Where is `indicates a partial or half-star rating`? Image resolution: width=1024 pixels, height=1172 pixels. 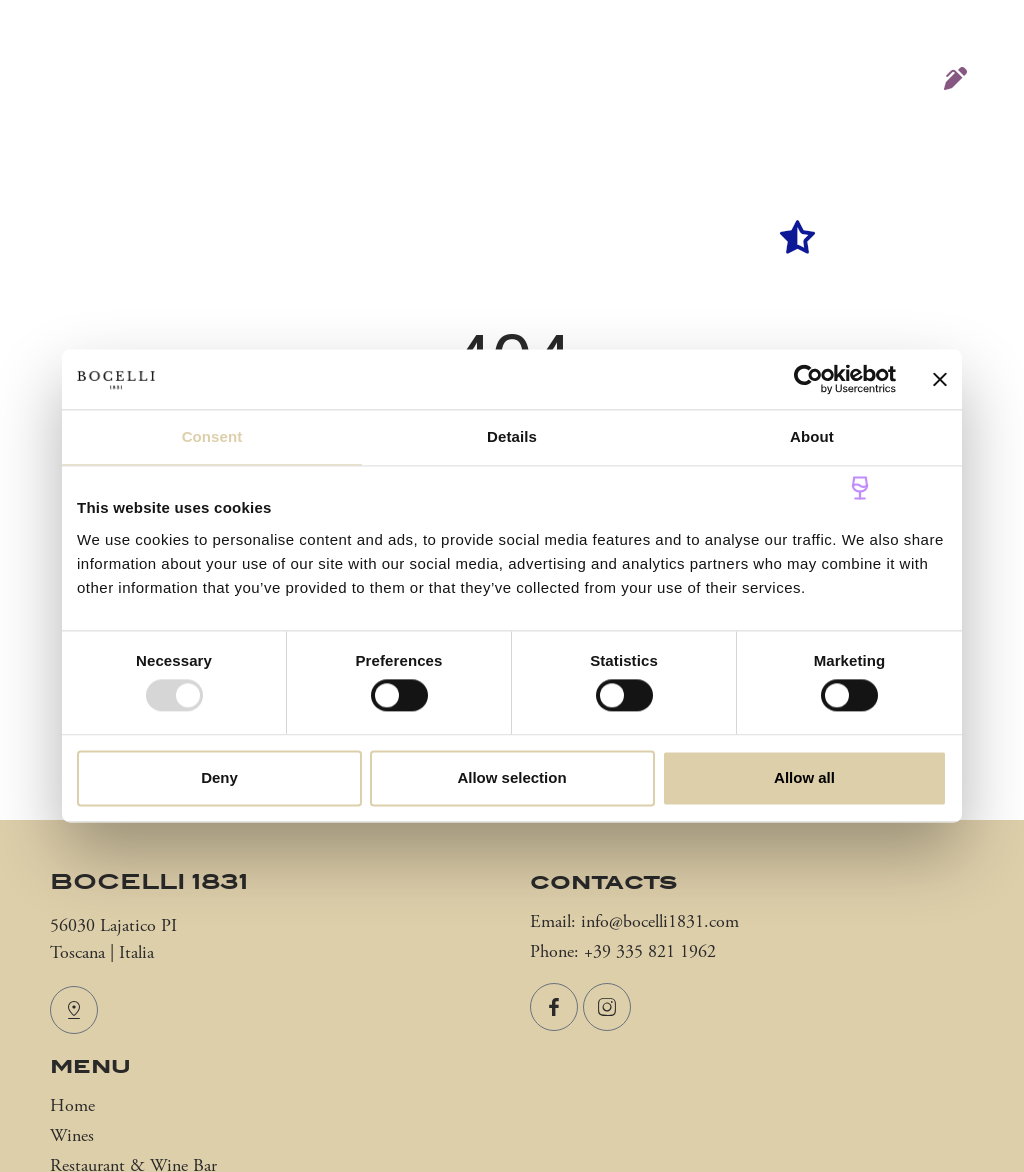 indicates a partial or half-star rating is located at coordinates (797, 238).